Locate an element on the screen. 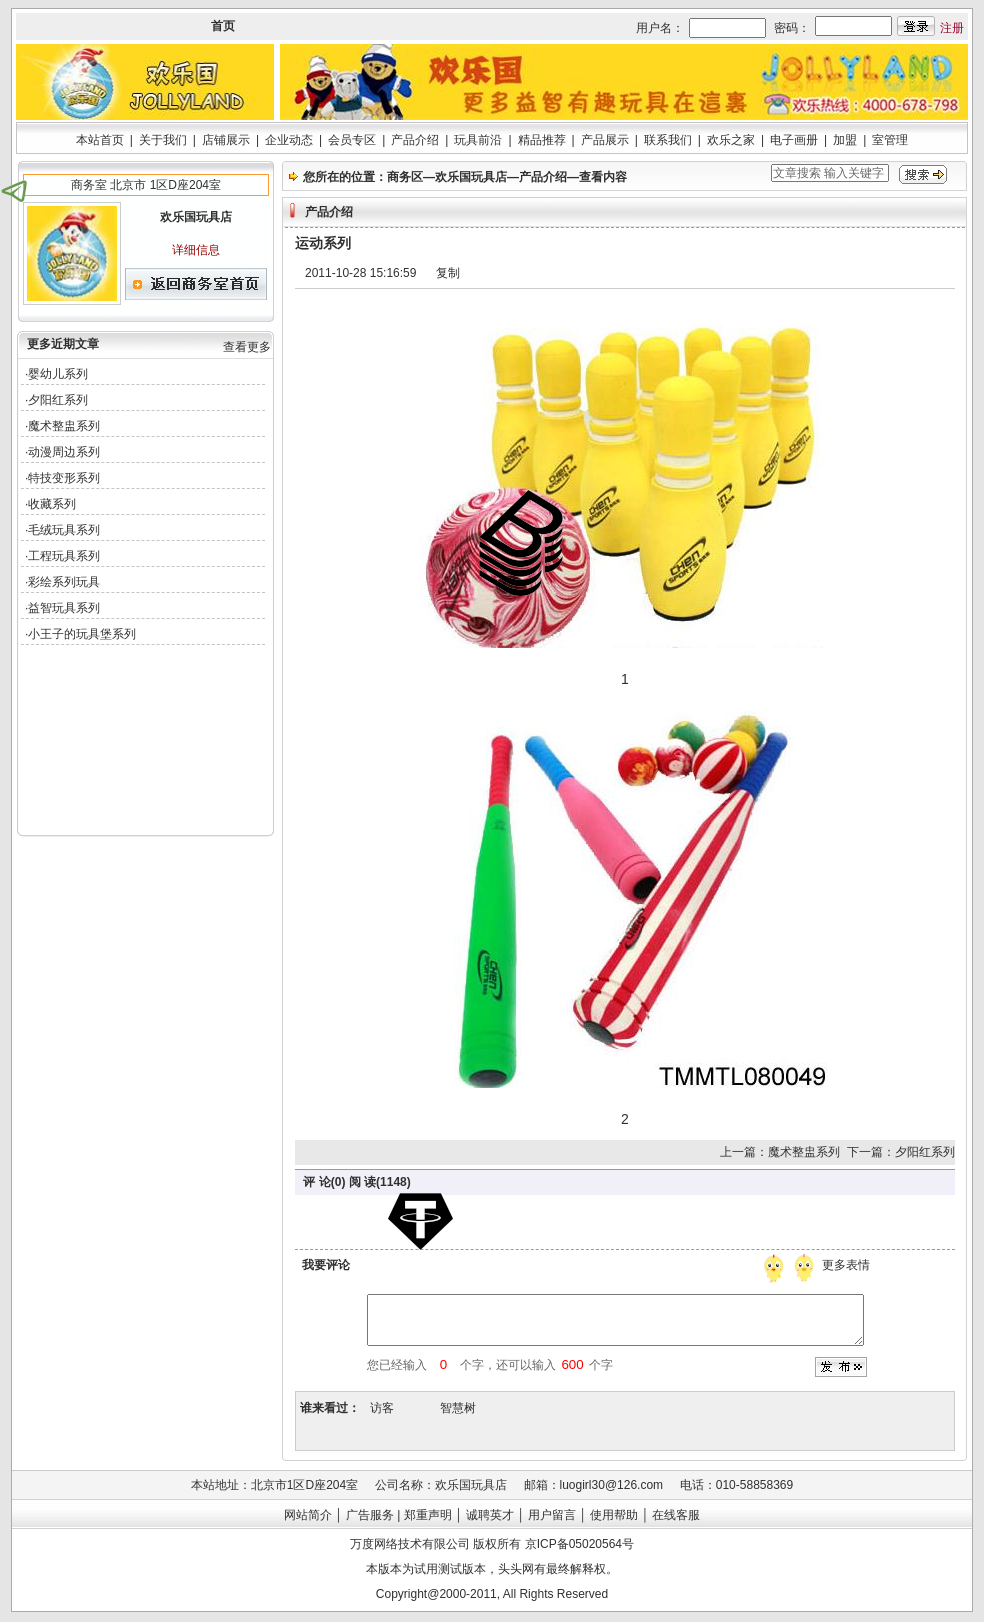  backstage developer portal logo is located at coordinates (521, 543).